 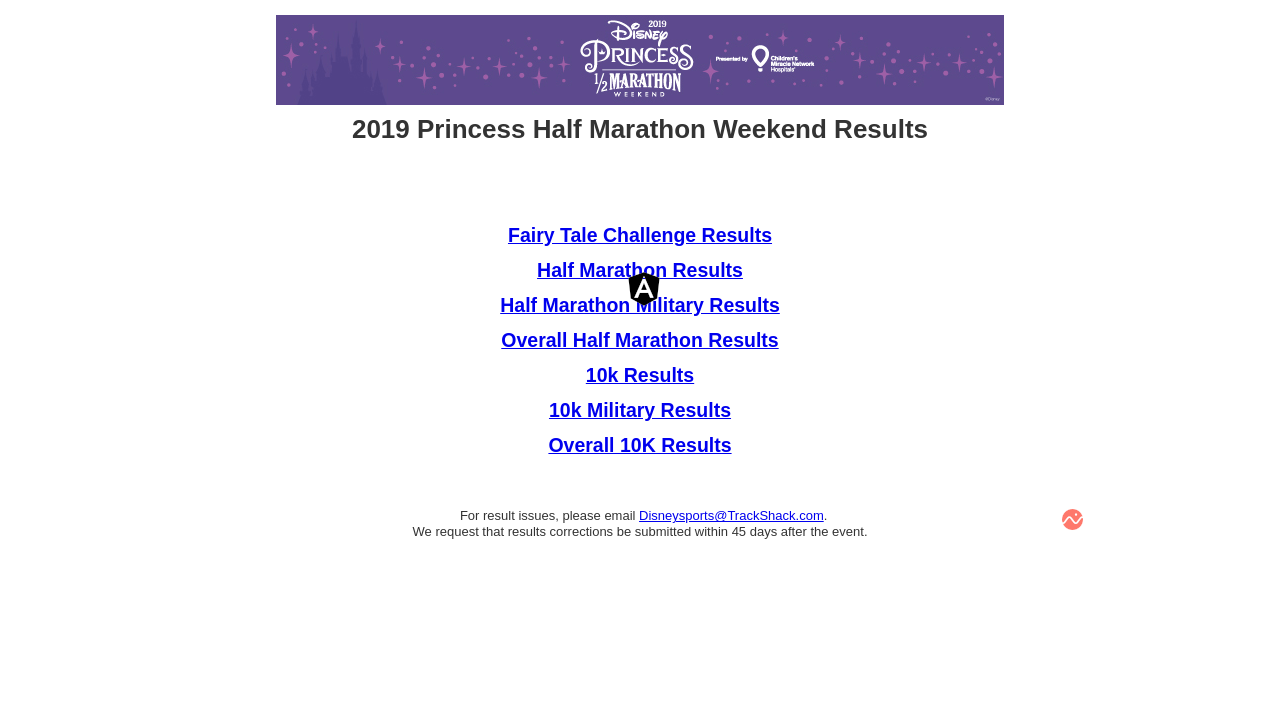 What do you see at coordinates (644, 289) in the screenshot?
I see `angular framework logo` at bounding box center [644, 289].